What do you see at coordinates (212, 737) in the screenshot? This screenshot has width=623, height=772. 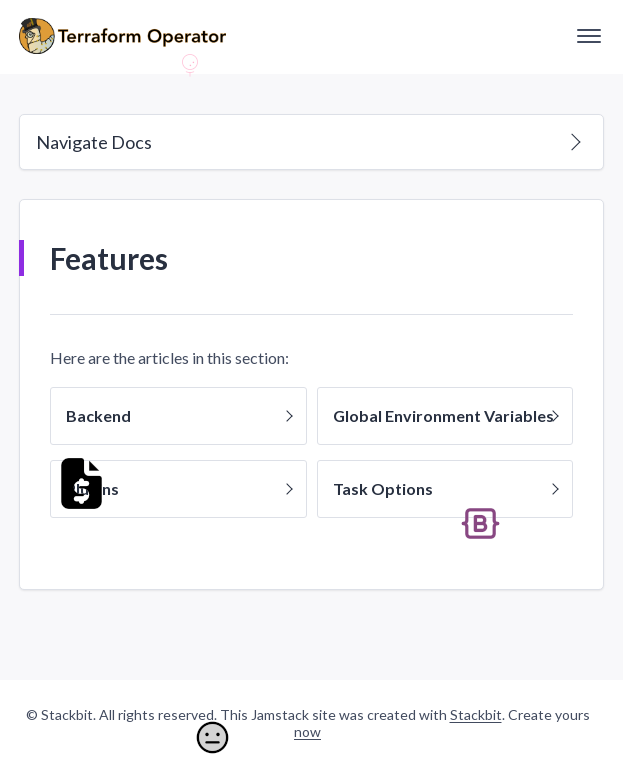 I see `rate experience as neutral or average` at bounding box center [212, 737].